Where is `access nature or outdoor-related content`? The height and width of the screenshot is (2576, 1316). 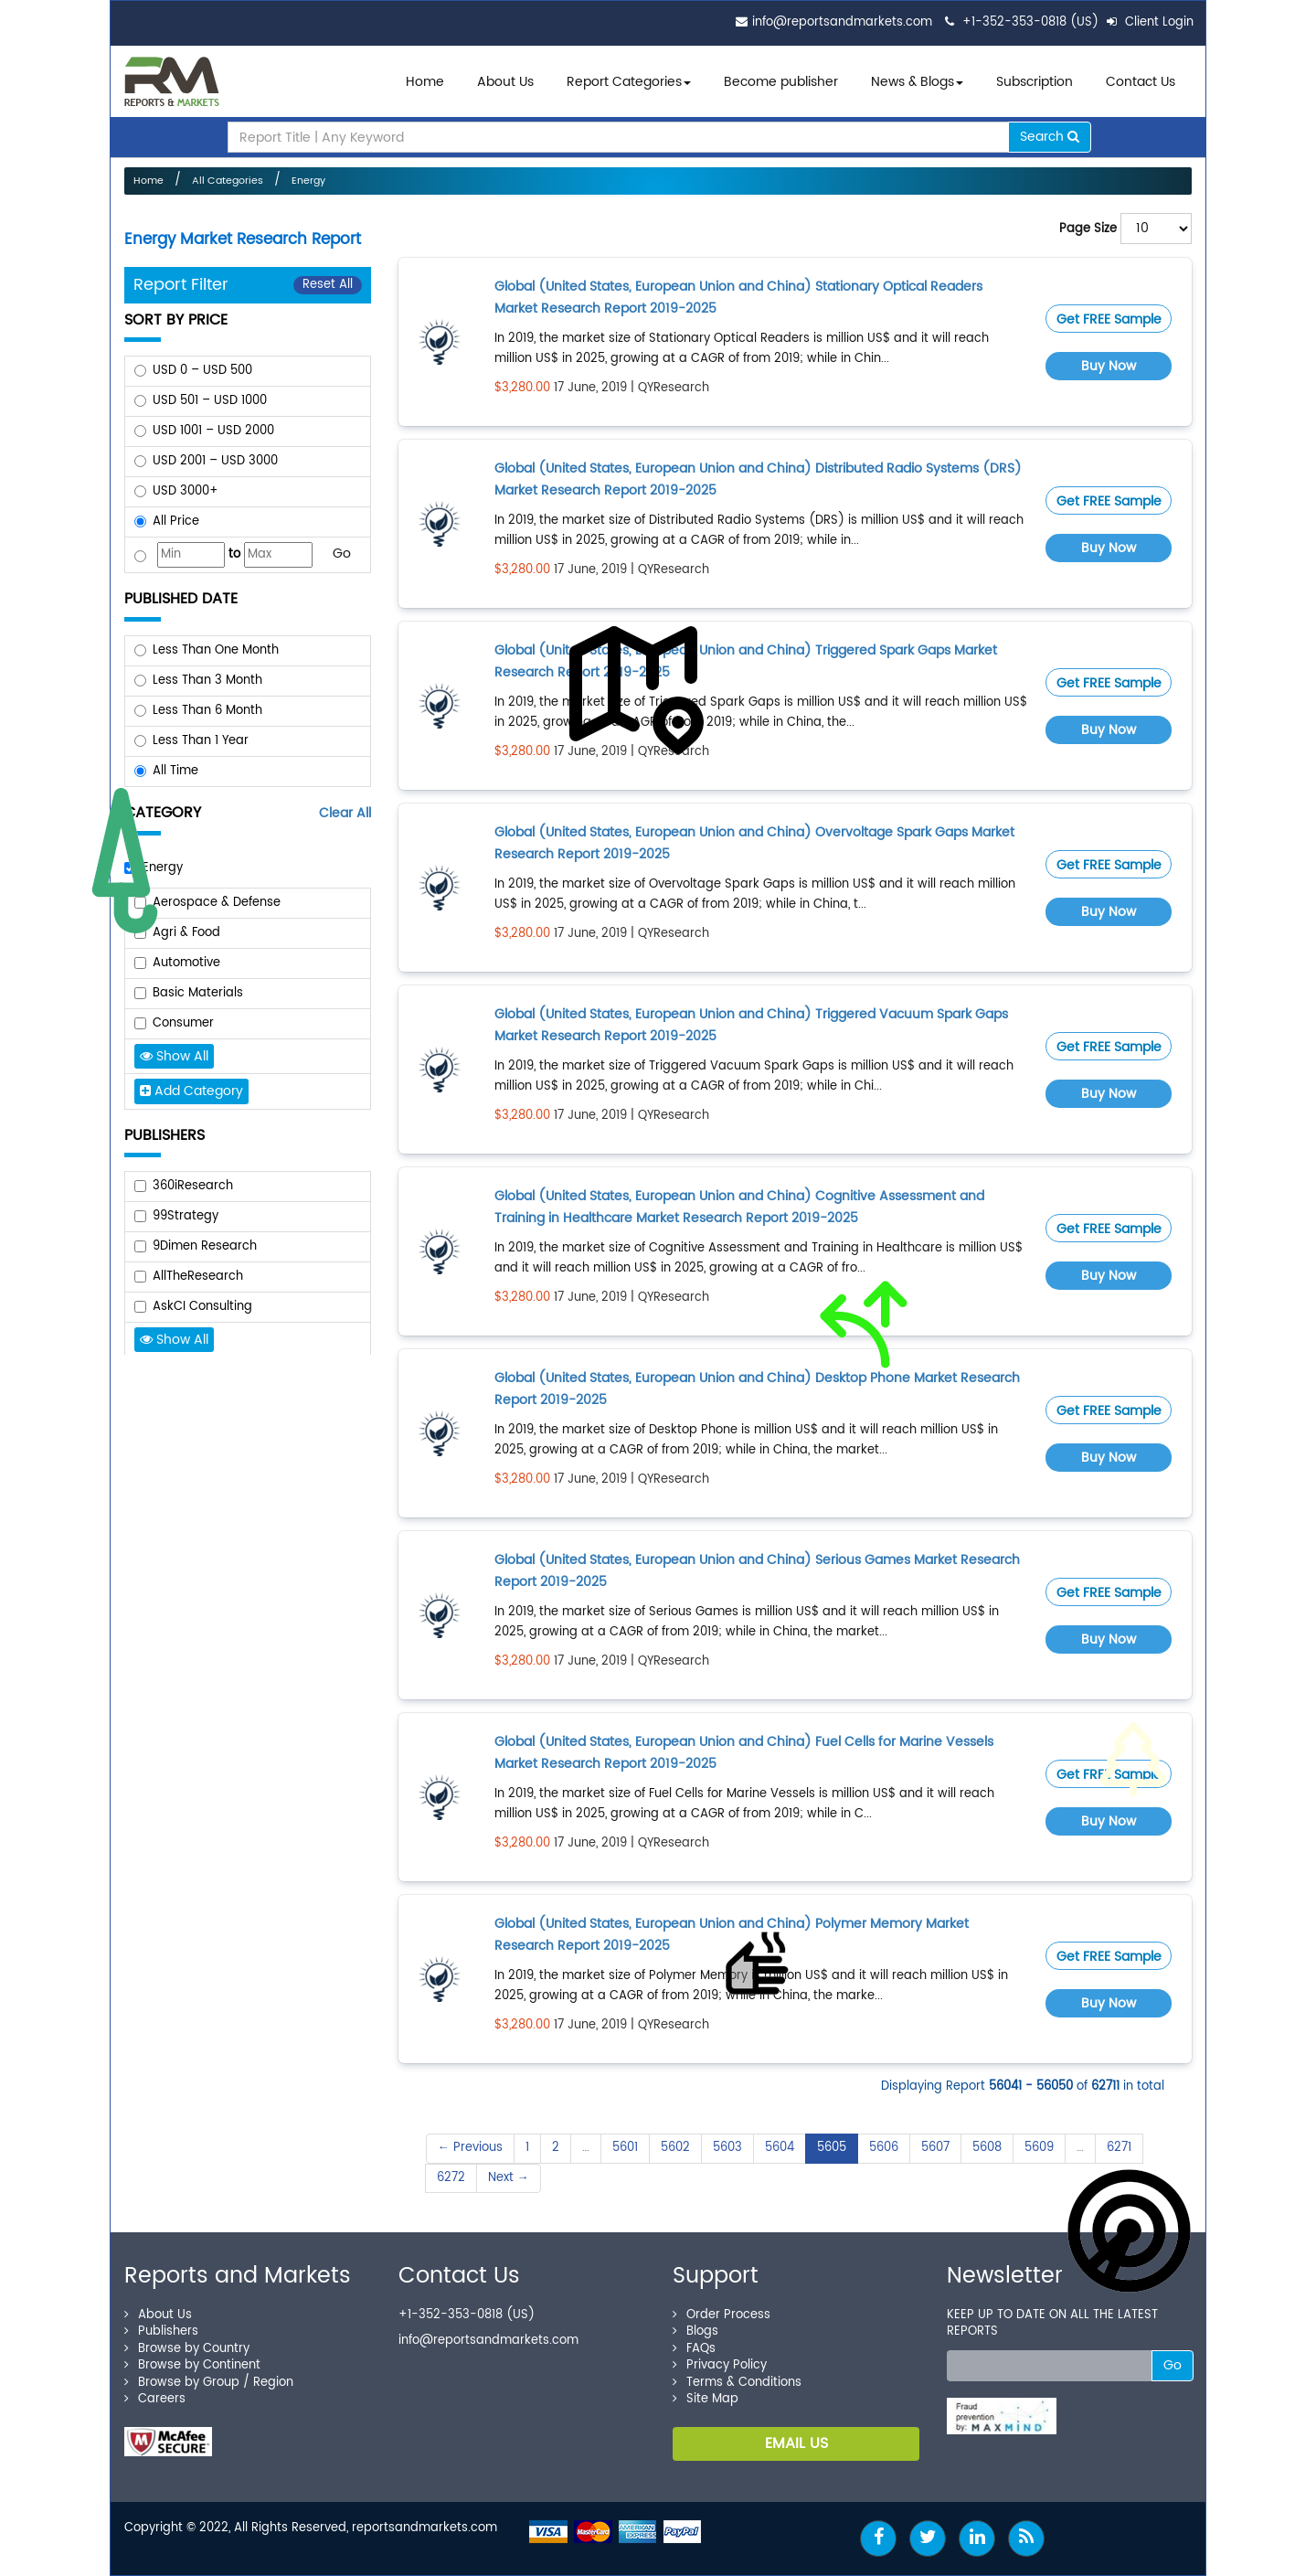 access nature or outdoor-related content is located at coordinates (1133, 1758).